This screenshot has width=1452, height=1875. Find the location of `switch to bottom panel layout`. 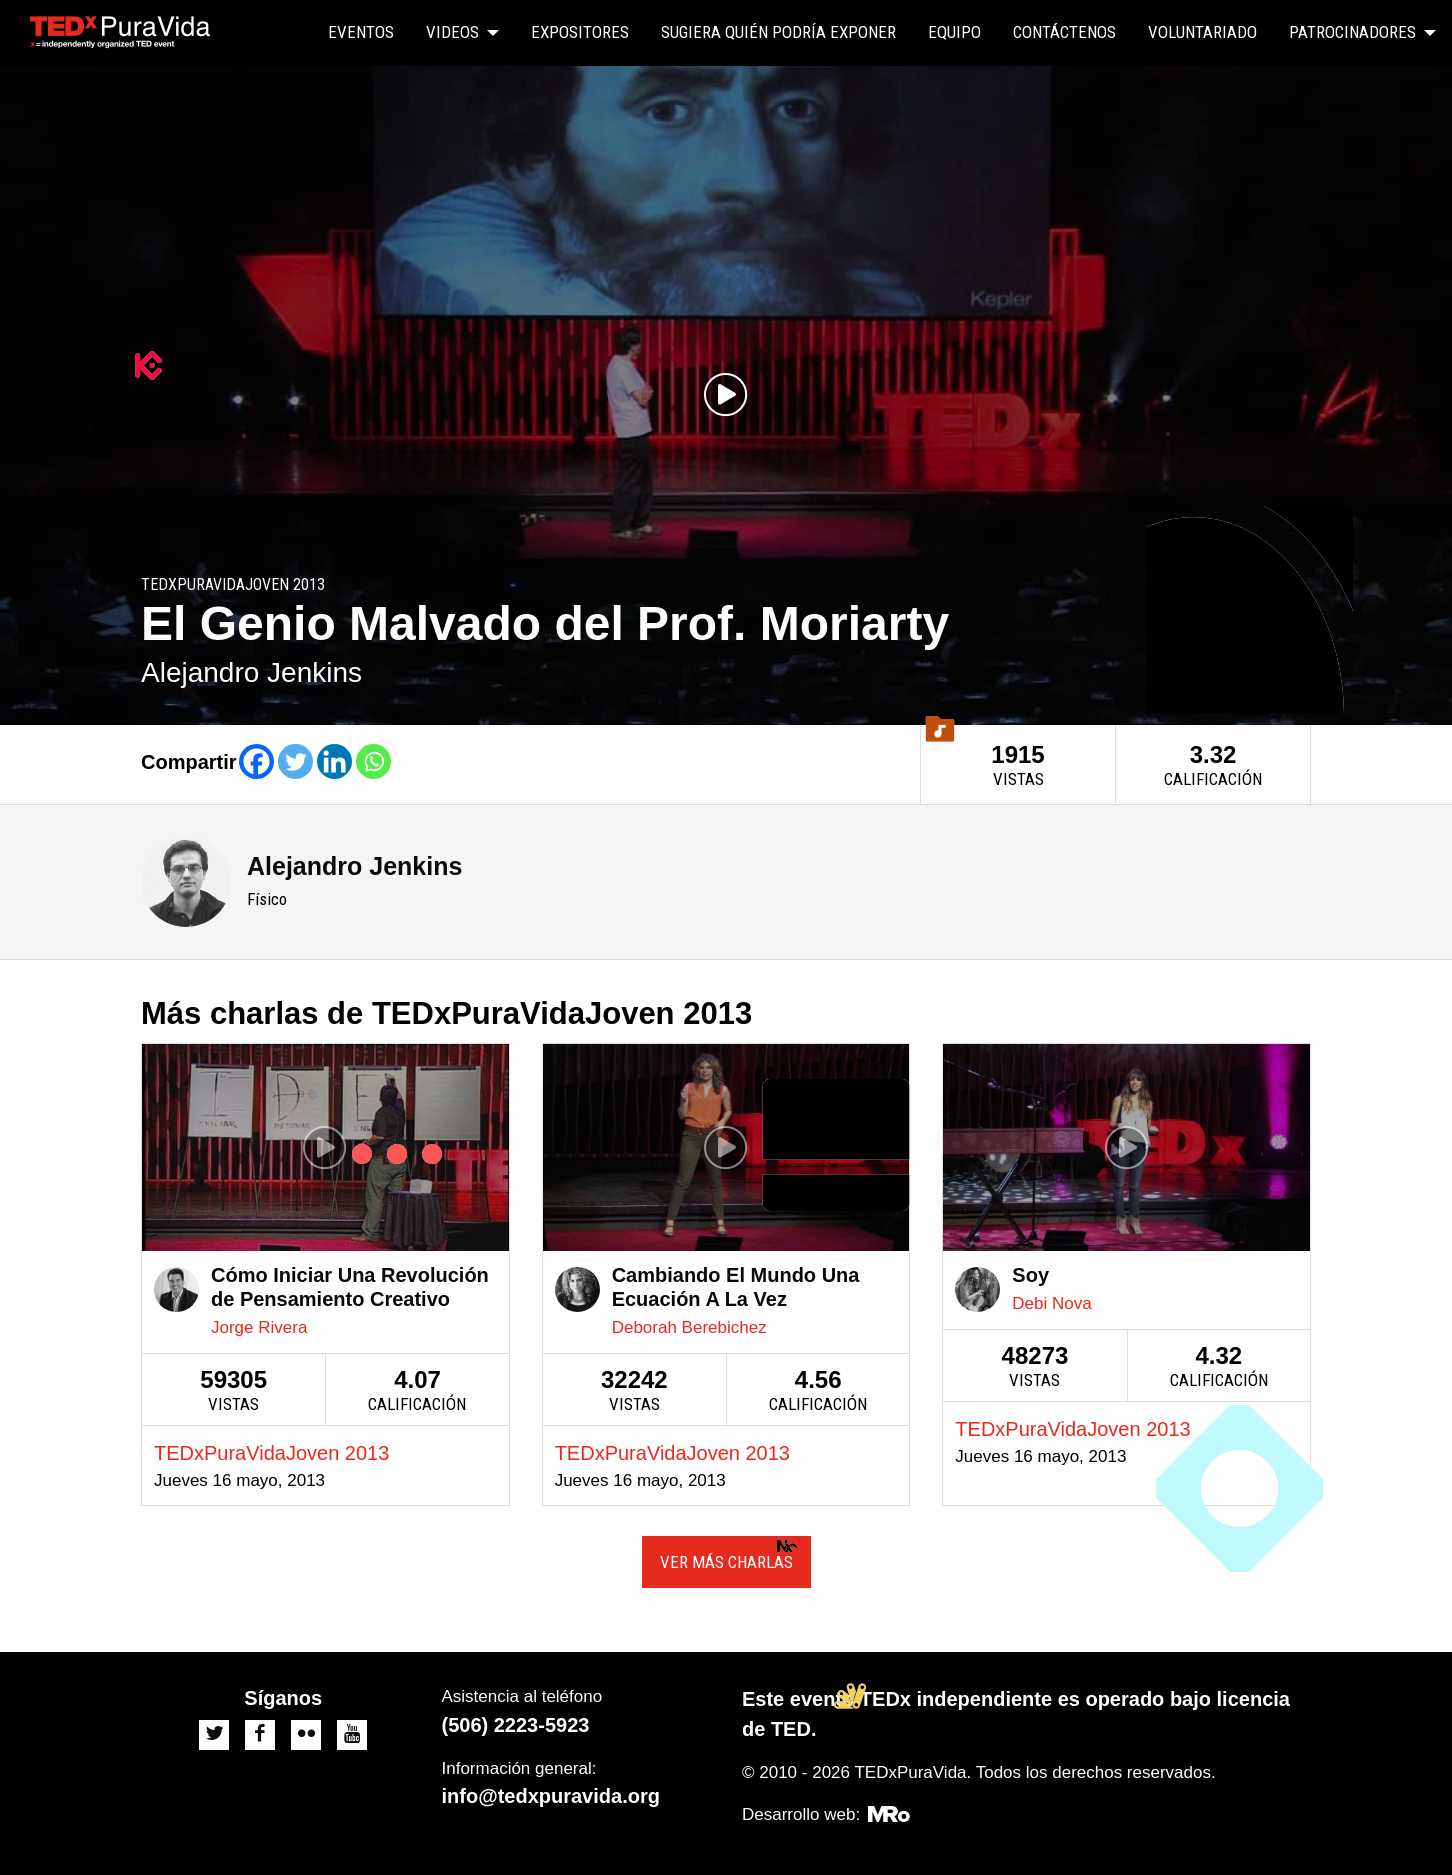

switch to bottom panel layout is located at coordinates (836, 1145).